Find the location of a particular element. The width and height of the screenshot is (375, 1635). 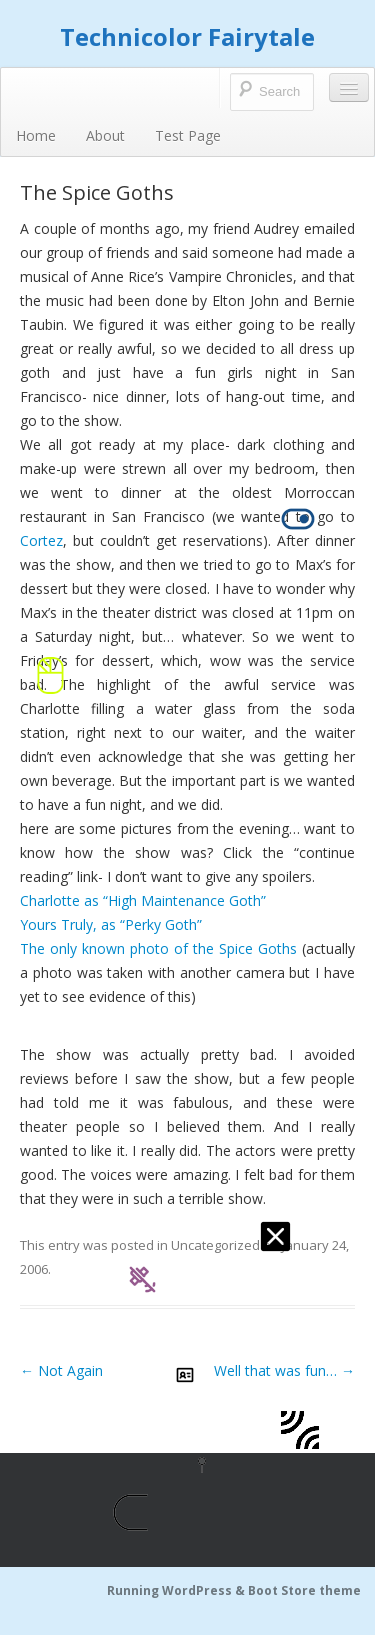

close or dismiss a window is located at coordinates (275, 1236).